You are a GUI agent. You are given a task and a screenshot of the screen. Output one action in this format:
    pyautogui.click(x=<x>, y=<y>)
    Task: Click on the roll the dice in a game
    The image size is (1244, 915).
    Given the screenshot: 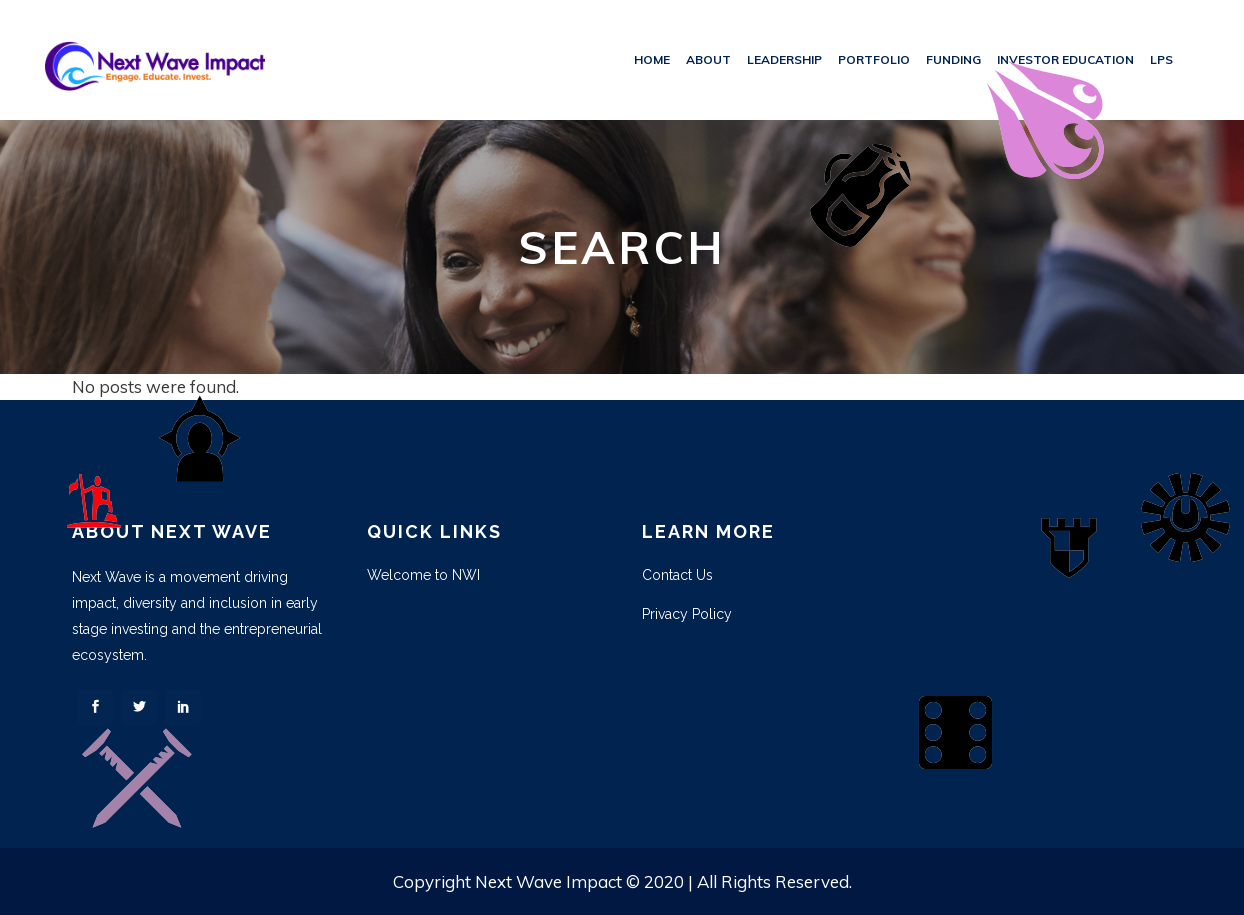 What is the action you would take?
    pyautogui.click(x=955, y=732)
    